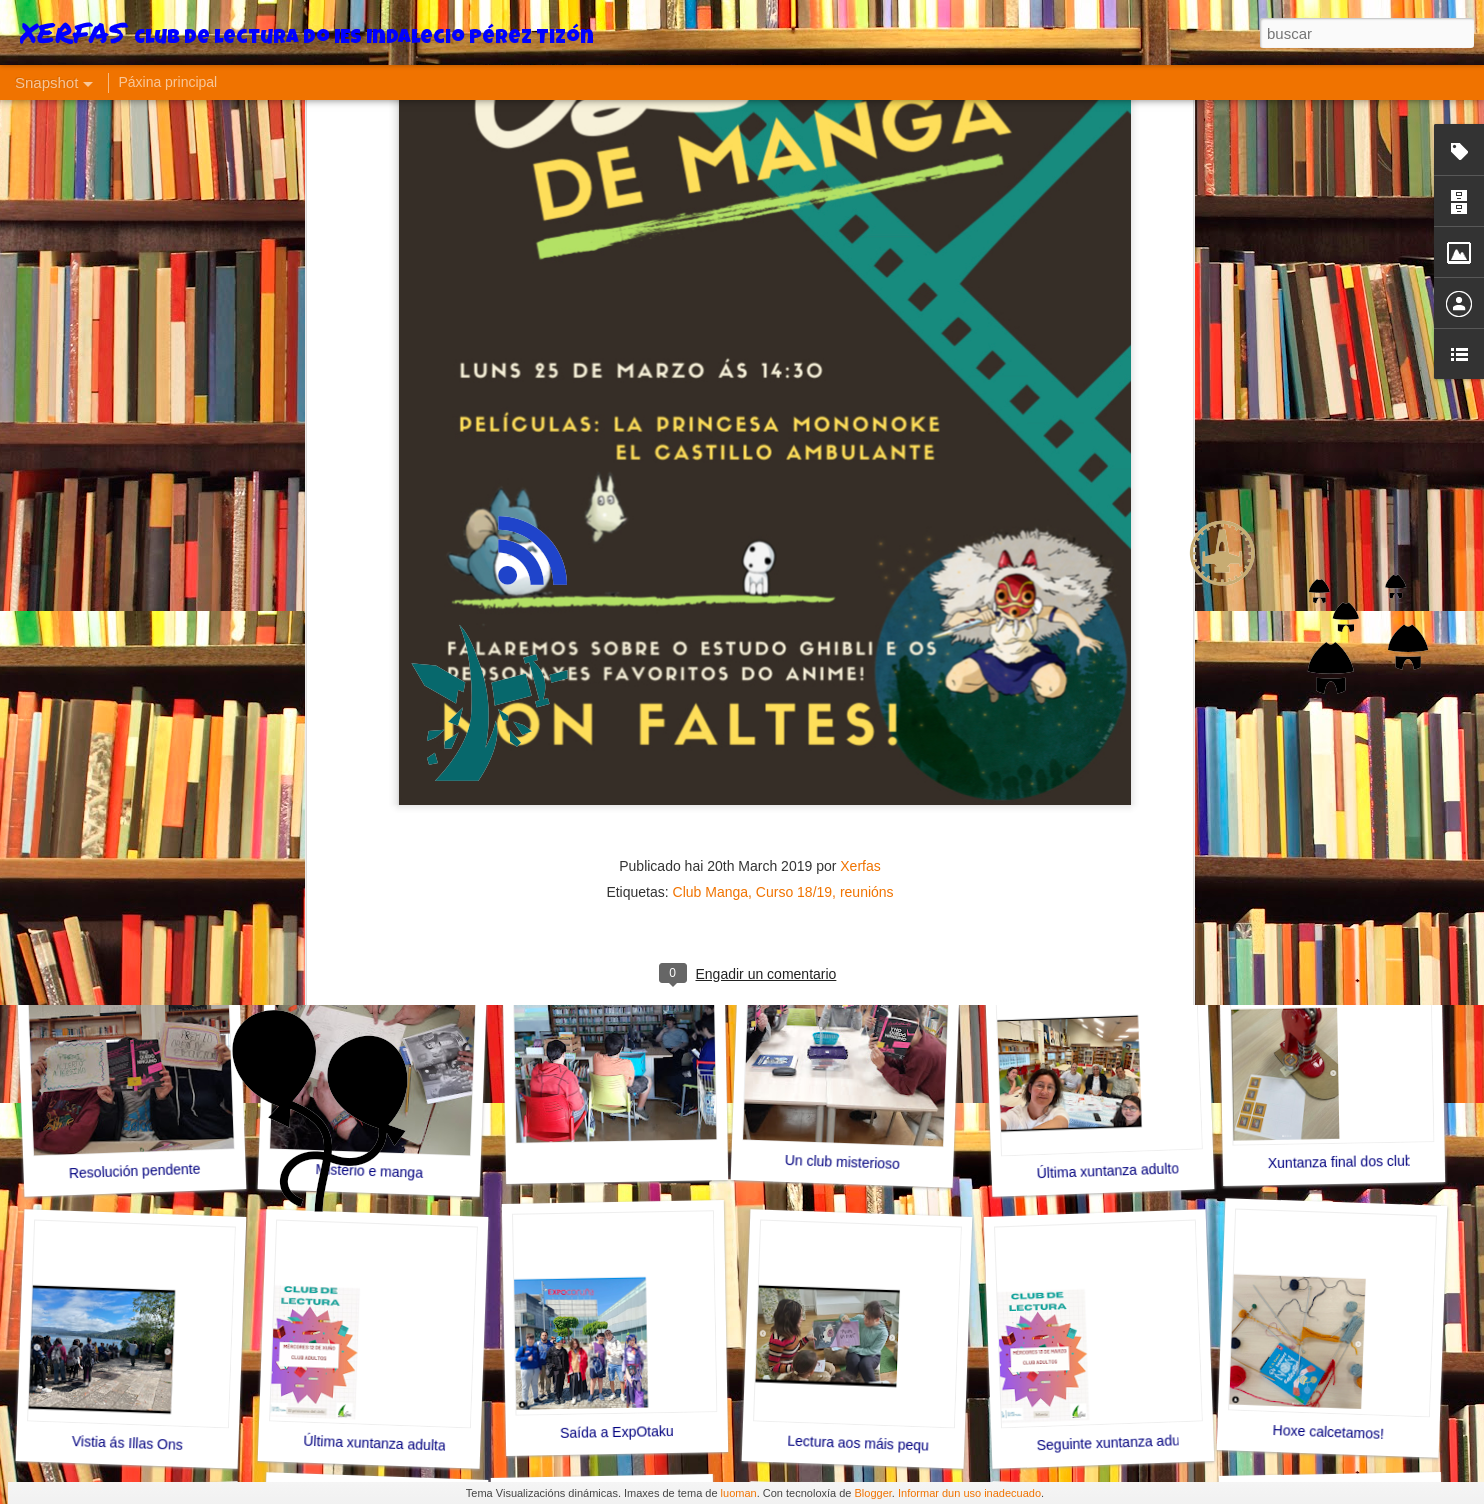 This screenshot has width=1484, height=1504. What do you see at coordinates (490, 703) in the screenshot?
I see `indicates a broken or damaged weapon` at bounding box center [490, 703].